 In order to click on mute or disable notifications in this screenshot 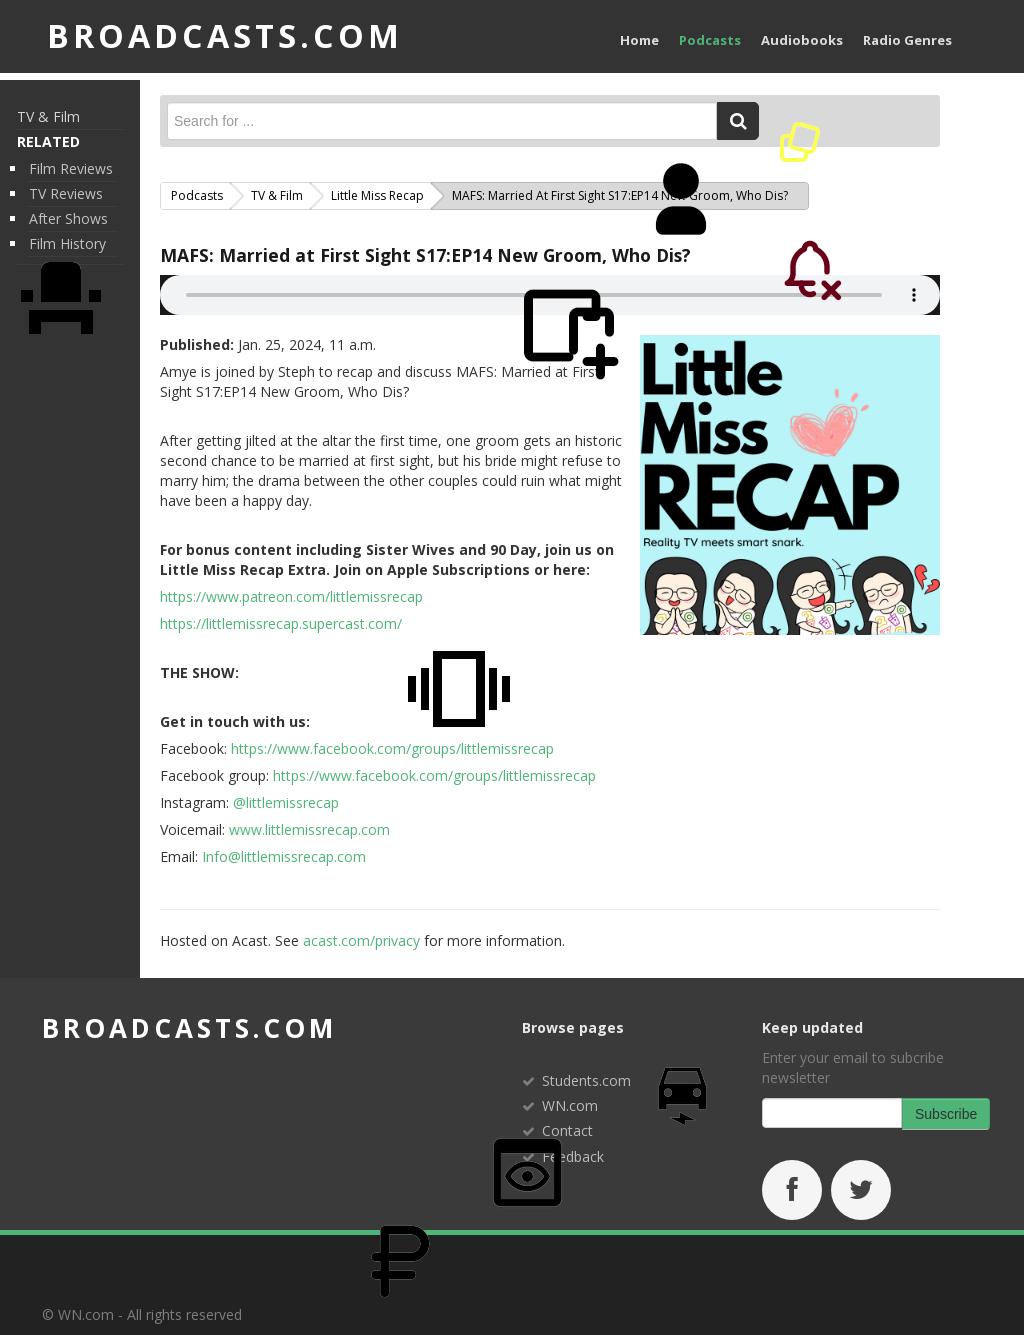, I will do `click(810, 269)`.